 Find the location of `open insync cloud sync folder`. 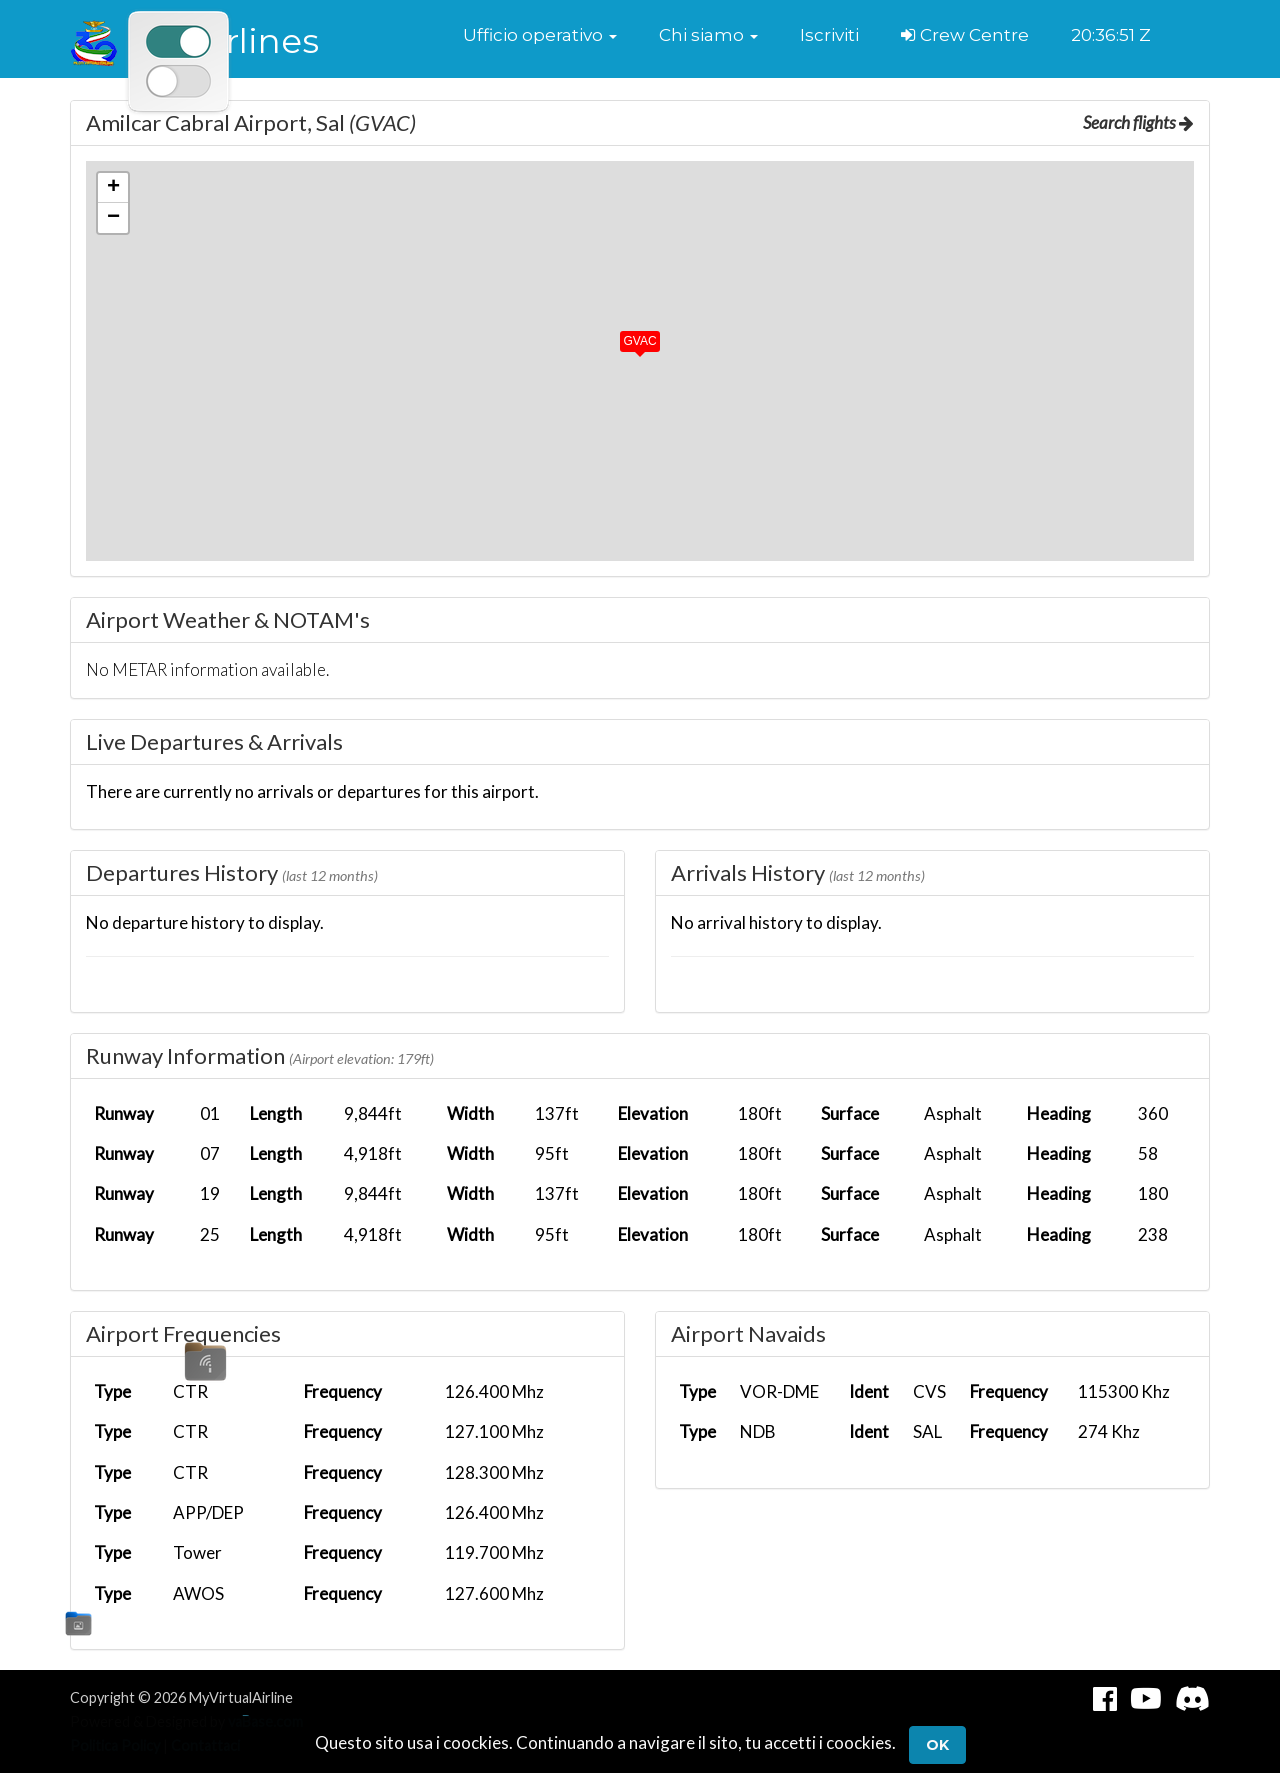

open insync cloud sync folder is located at coordinates (205, 1361).